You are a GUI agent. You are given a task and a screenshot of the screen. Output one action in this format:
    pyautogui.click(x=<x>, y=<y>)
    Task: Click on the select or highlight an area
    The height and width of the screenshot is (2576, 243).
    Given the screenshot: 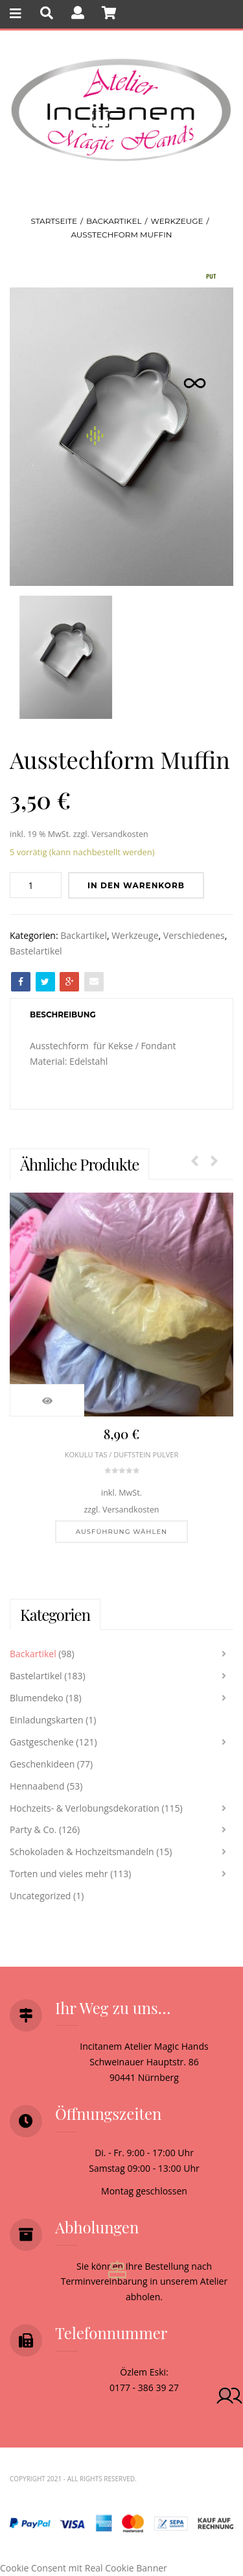 What is the action you would take?
    pyautogui.click(x=100, y=119)
    